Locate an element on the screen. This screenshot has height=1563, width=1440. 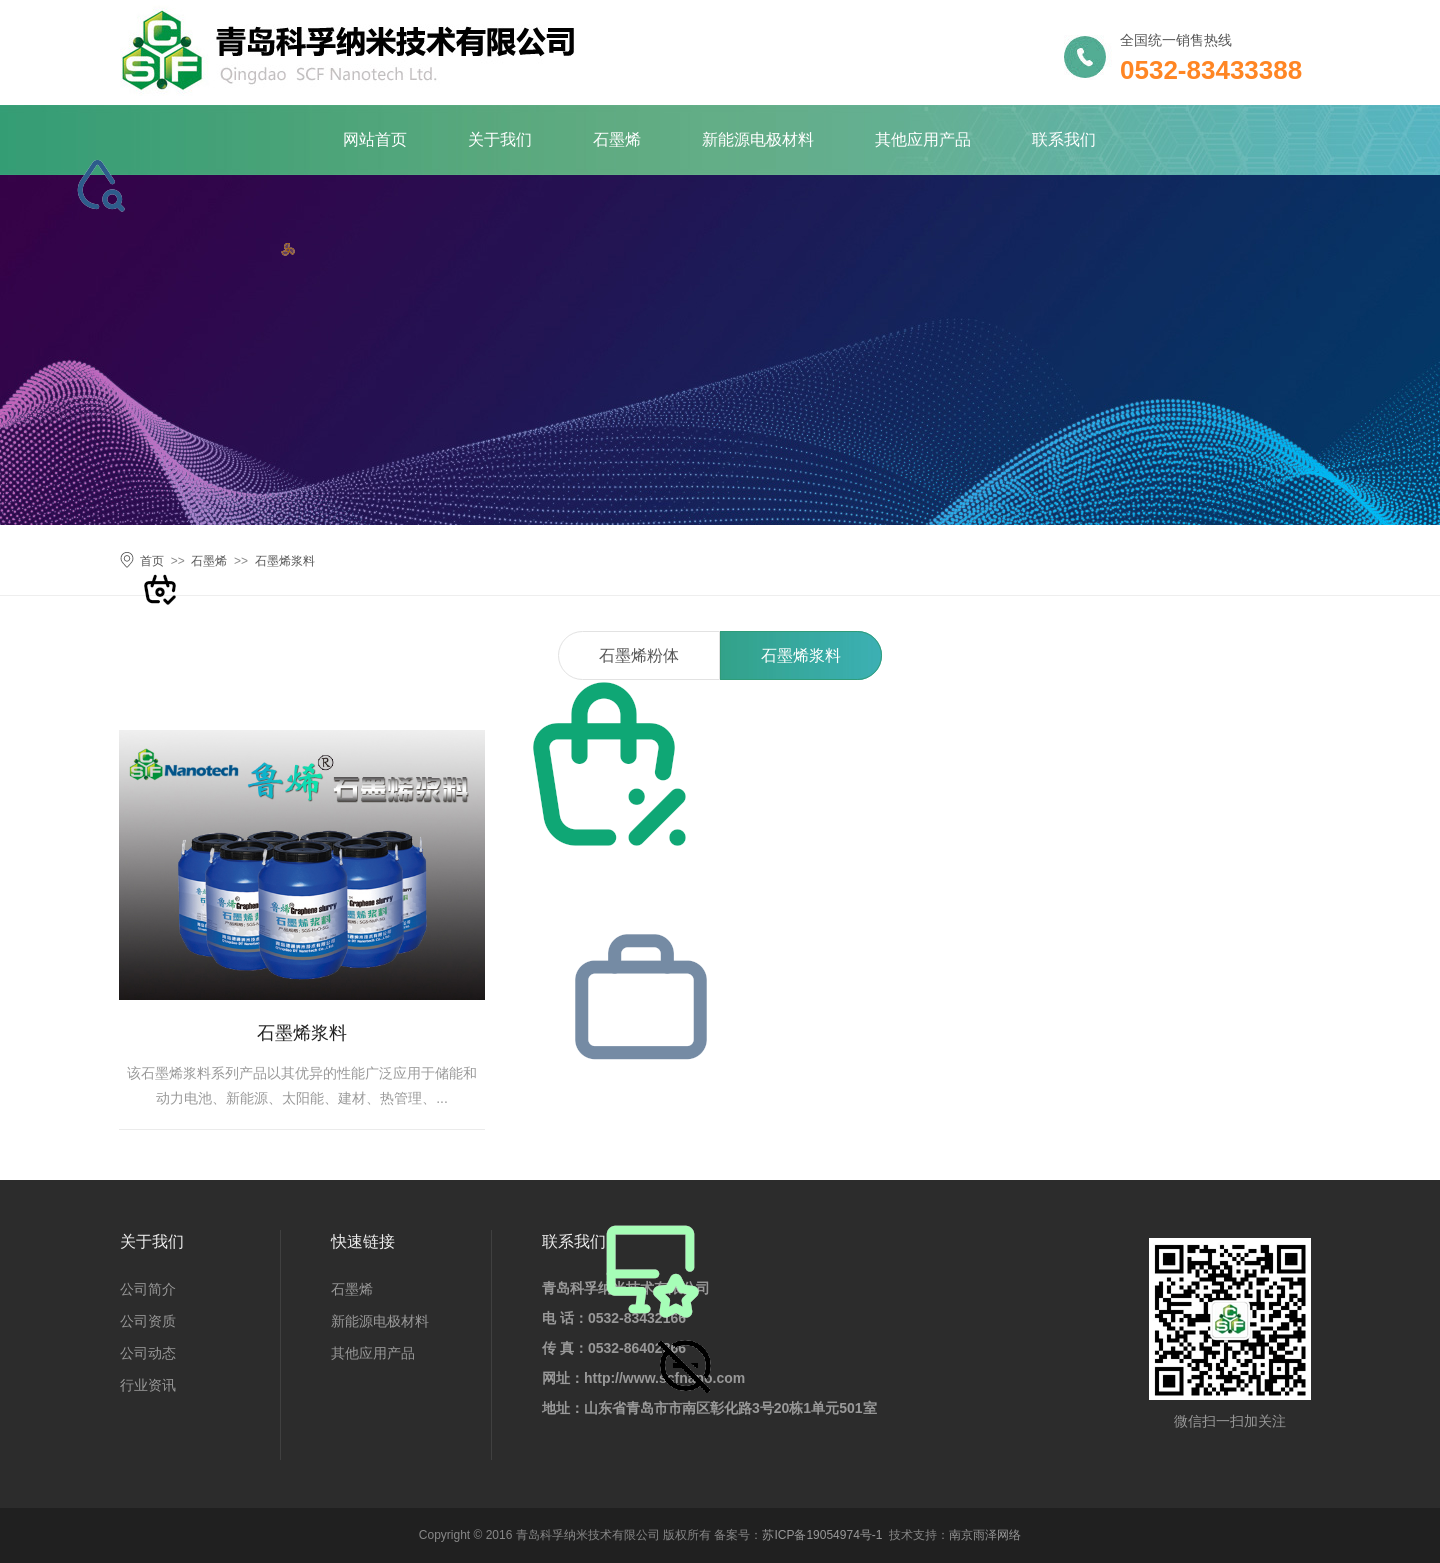
access work or business documents is located at coordinates (641, 1000).